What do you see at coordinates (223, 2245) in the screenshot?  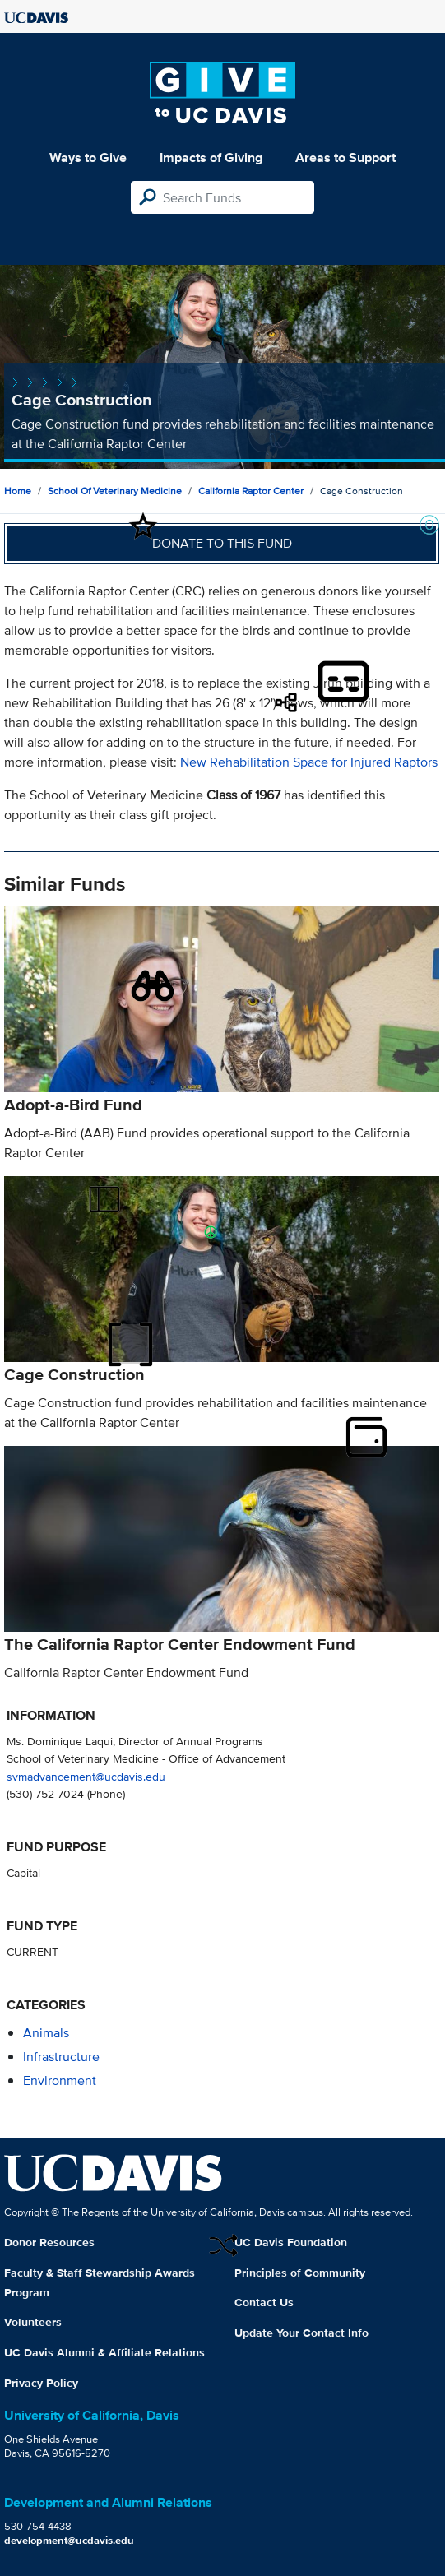 I see `shuffle or randomize playback order` at bounding box center [223, 2245].